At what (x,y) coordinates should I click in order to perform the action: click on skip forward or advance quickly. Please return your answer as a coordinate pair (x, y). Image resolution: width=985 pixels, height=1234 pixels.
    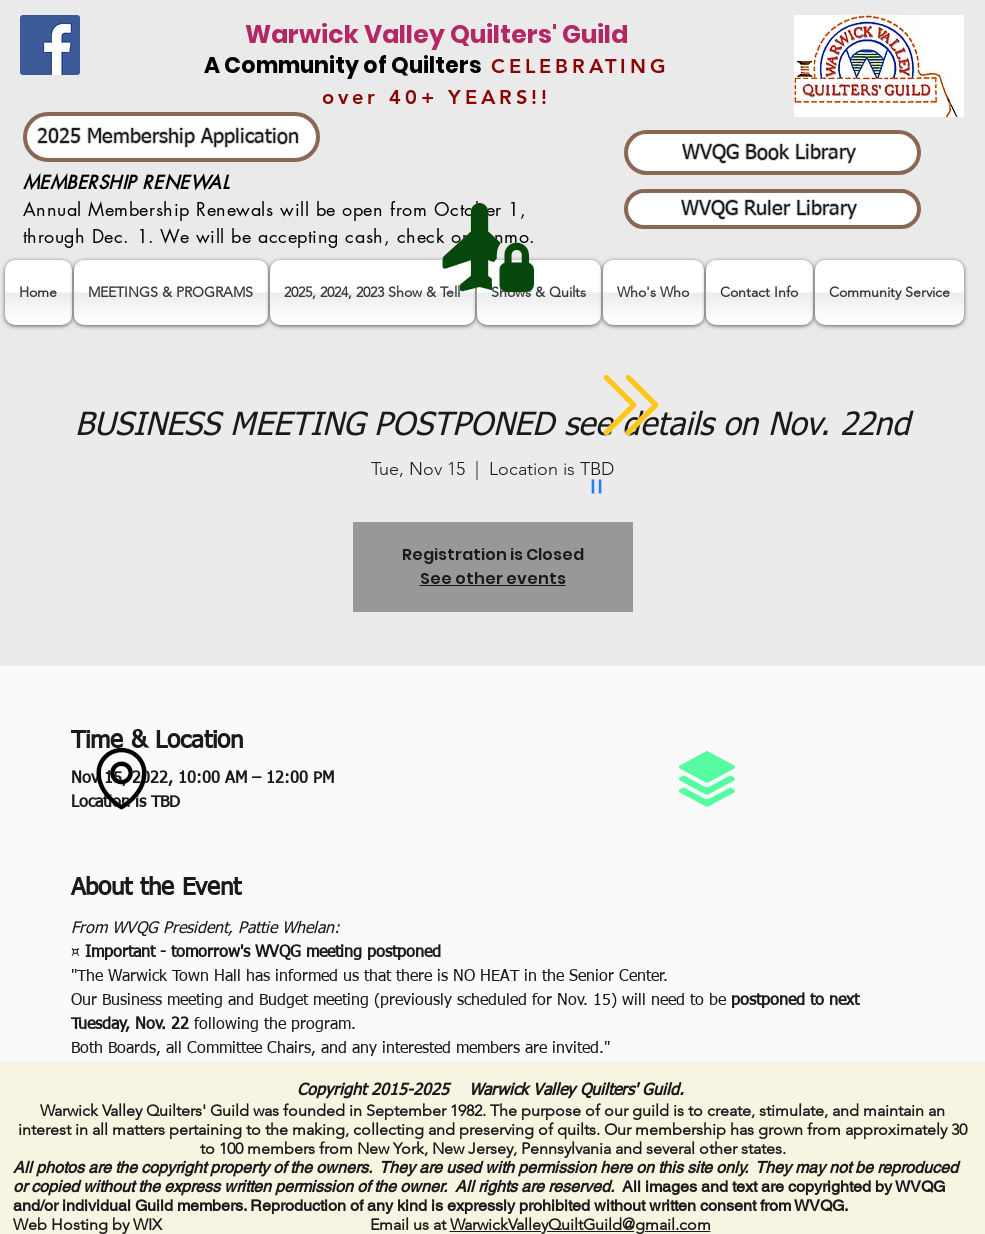
    Looking at the image, I should click on (631, 405).